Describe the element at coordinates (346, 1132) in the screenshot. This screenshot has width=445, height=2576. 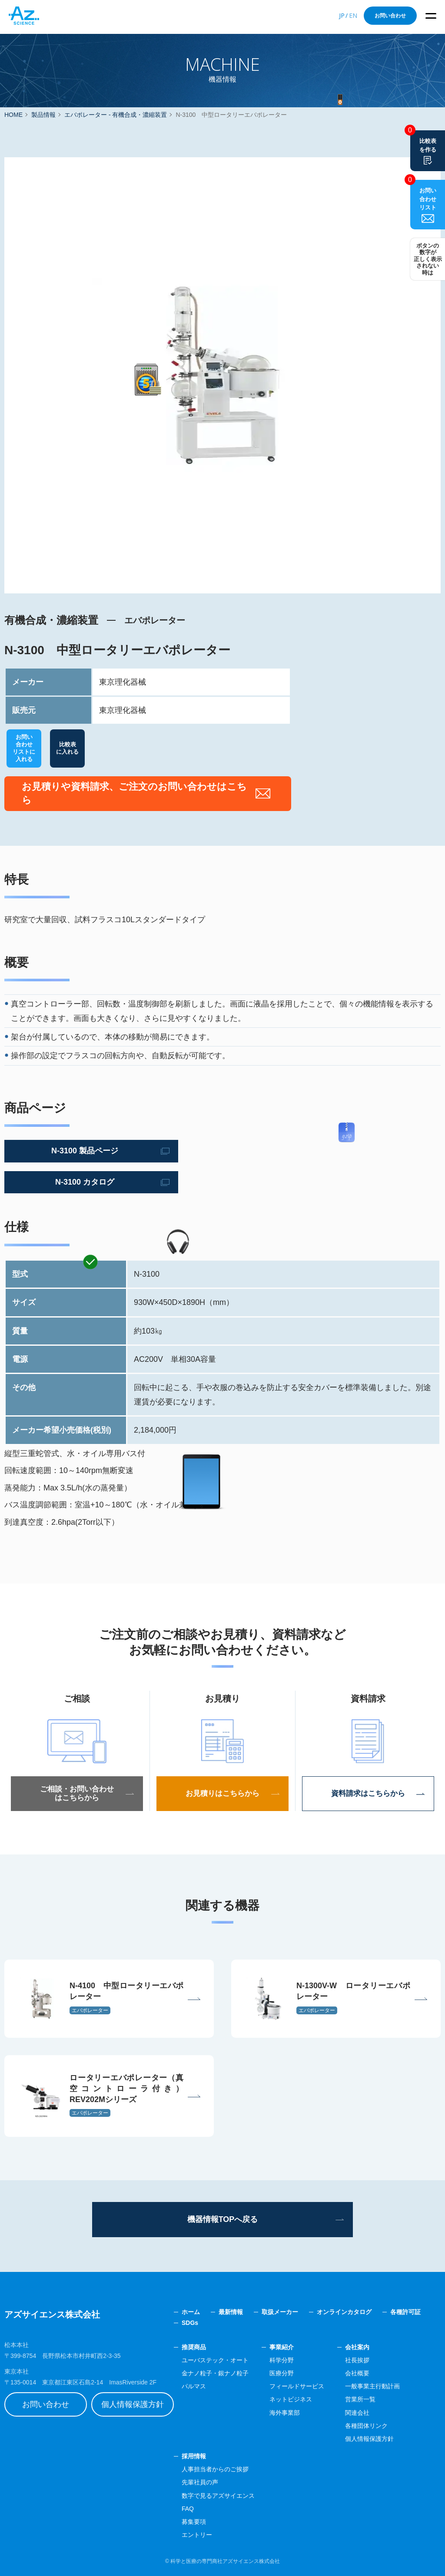
I see `a gzip compressed archive file` at that location.